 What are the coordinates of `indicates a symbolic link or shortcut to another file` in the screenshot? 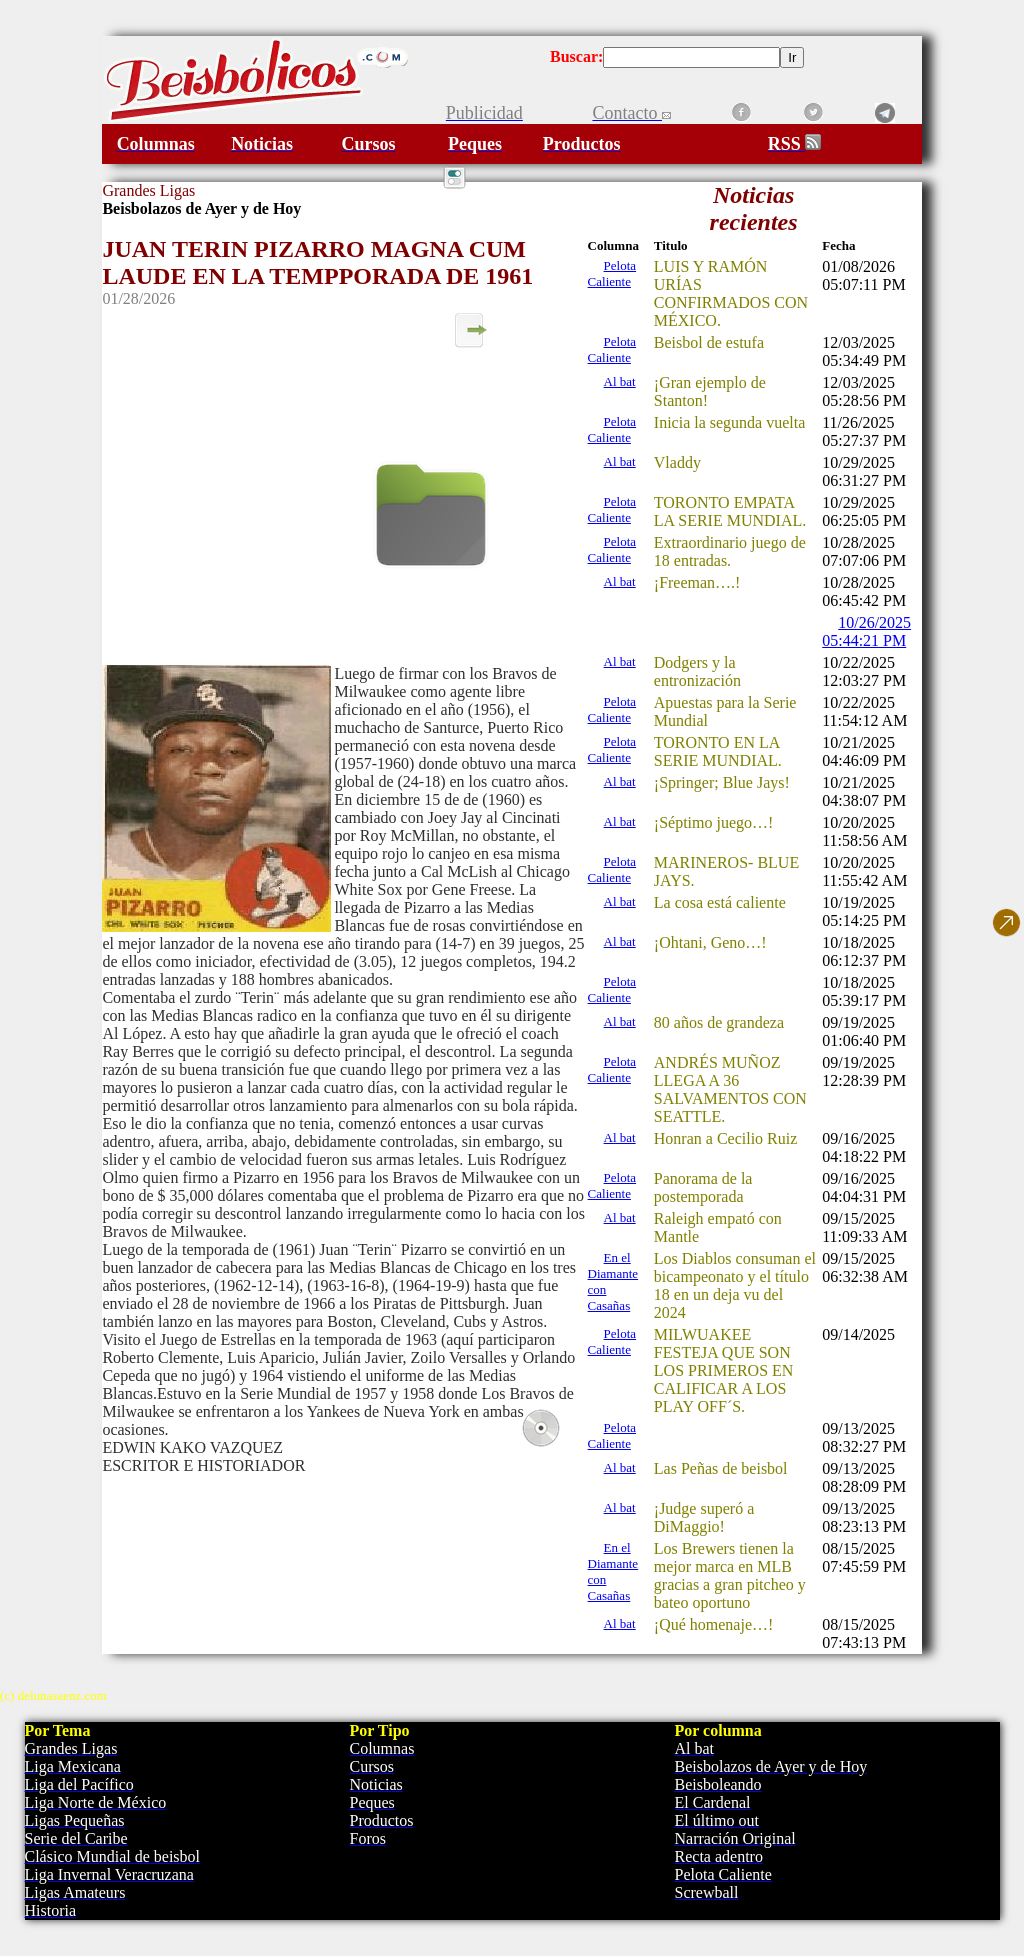 It's located at (1006, 922).